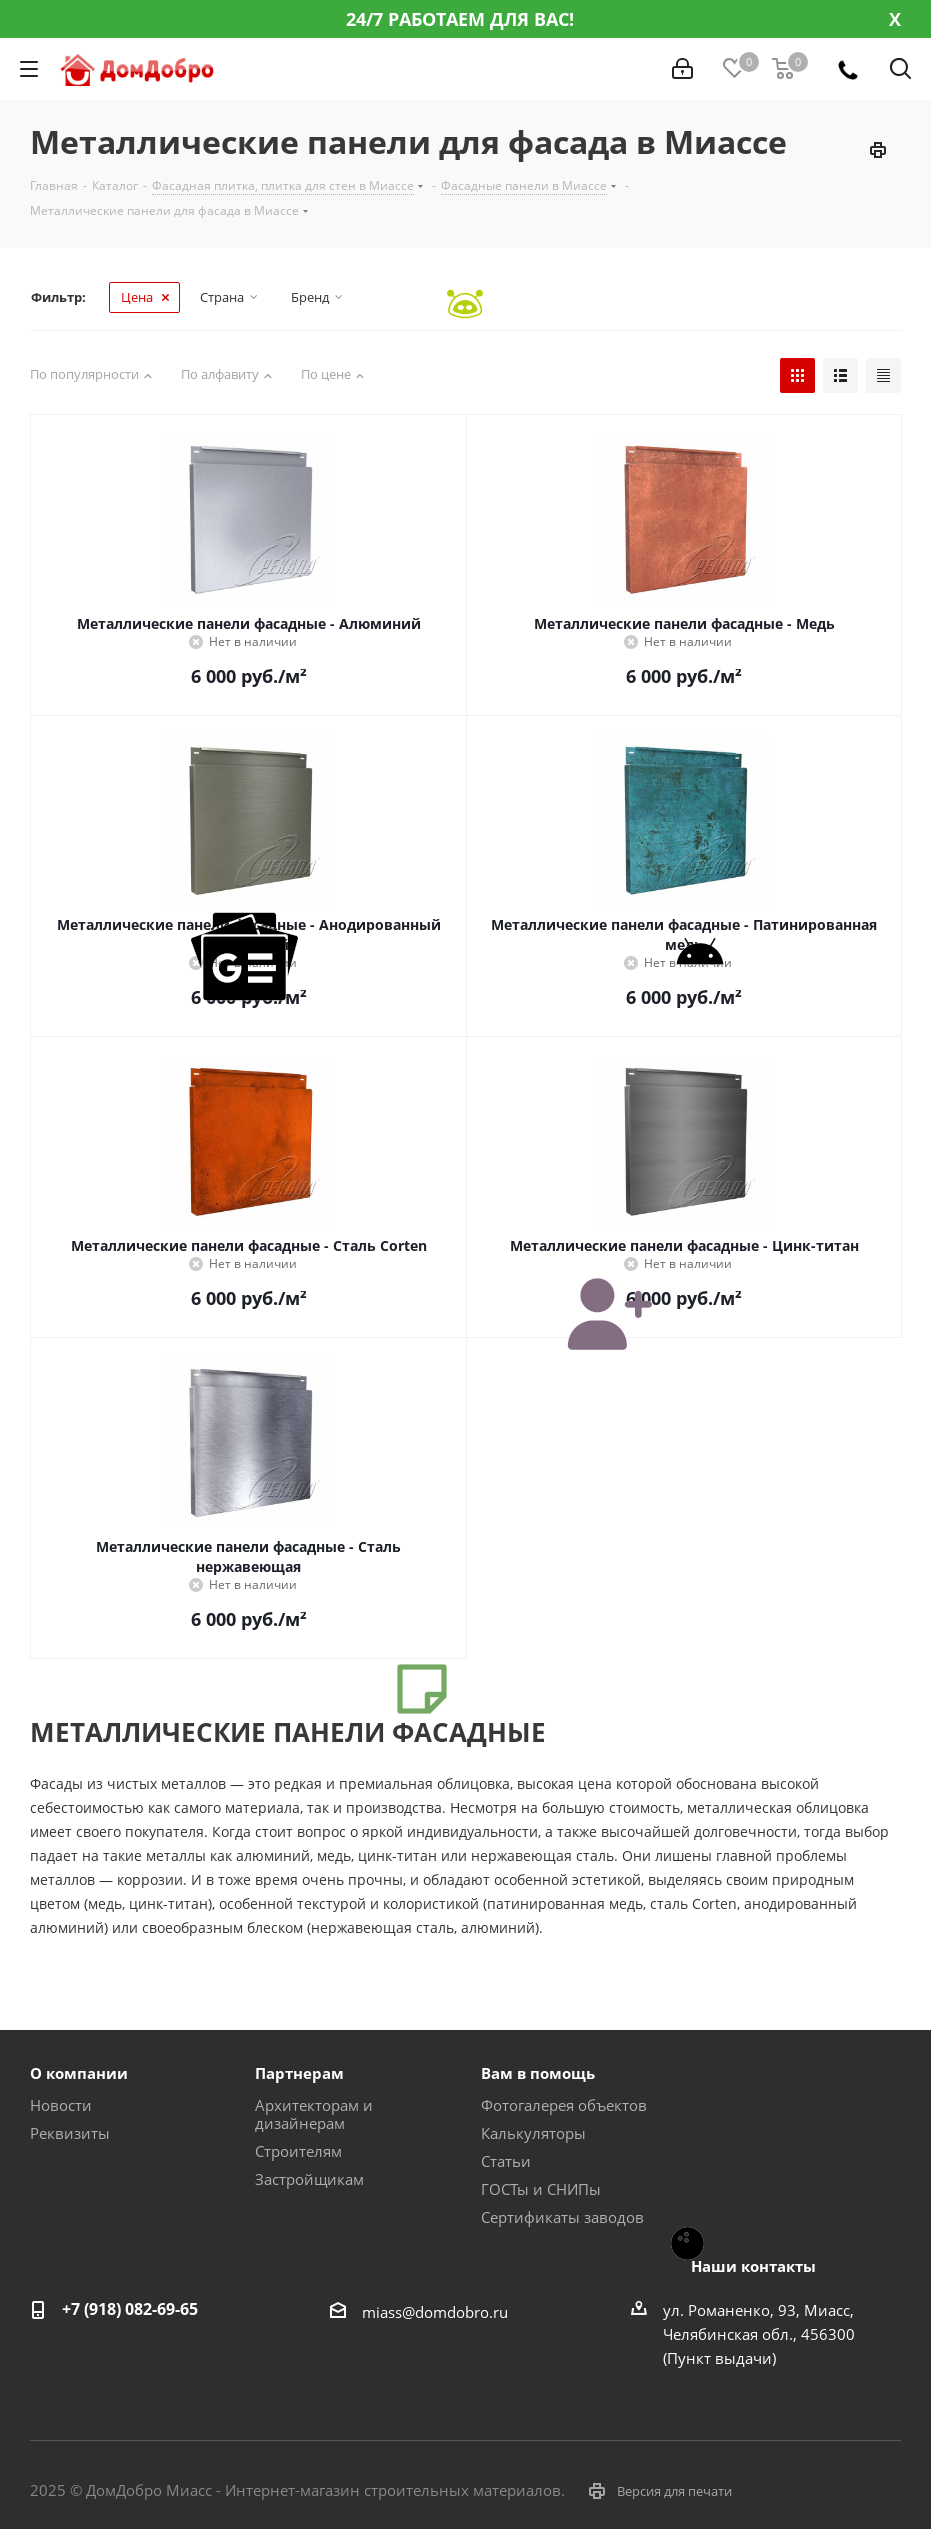 This screenshot has height=2529, width=931. Describe the element at coordinates (465, 304) in the screenshot. I see `alby browser extension logo` at that location.